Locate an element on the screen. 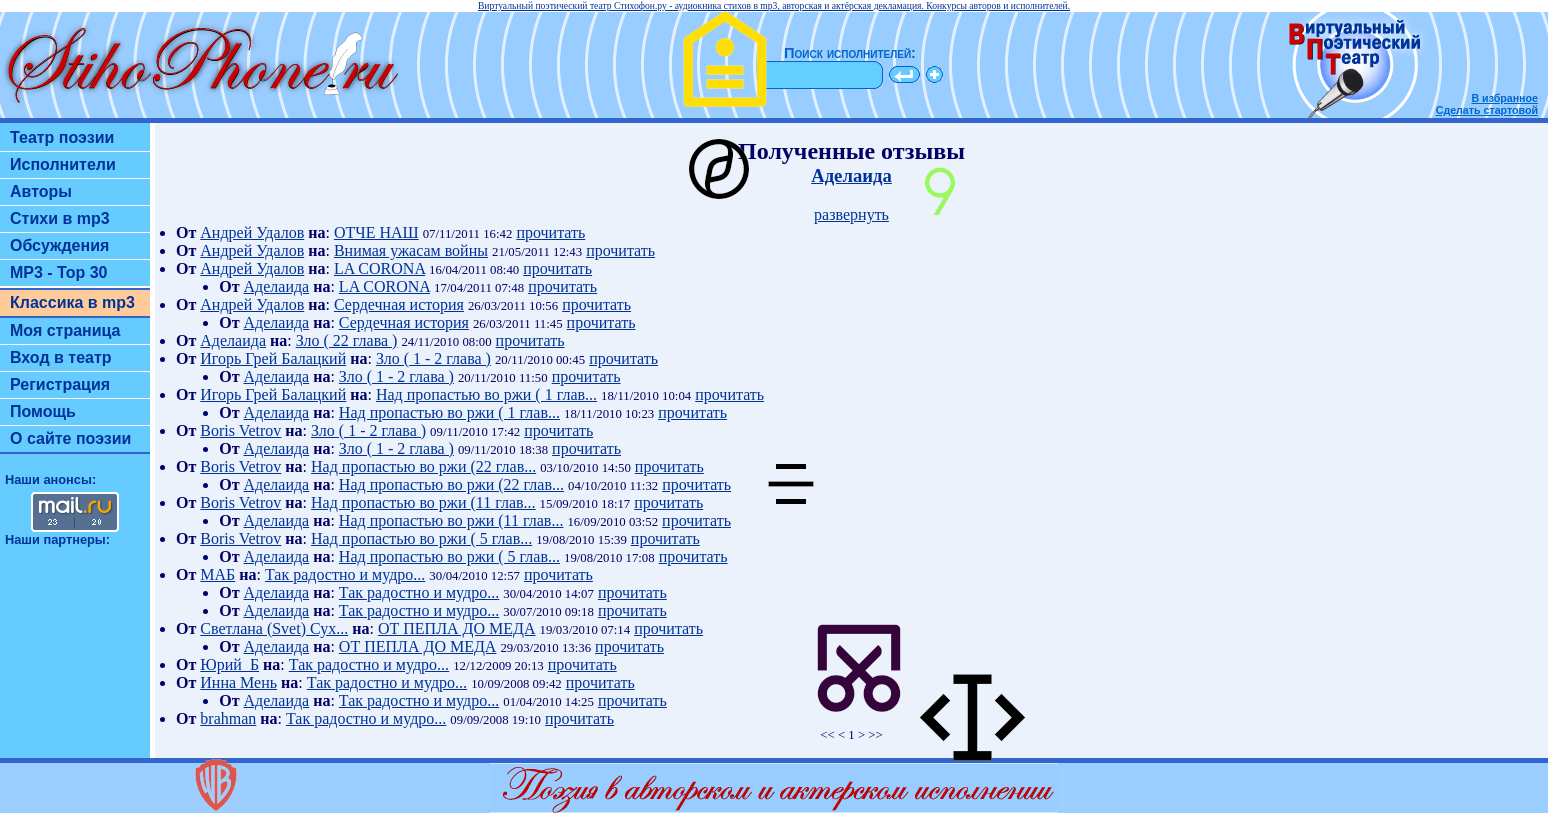  warner bros. official logo is located at coordinates (216, 785).